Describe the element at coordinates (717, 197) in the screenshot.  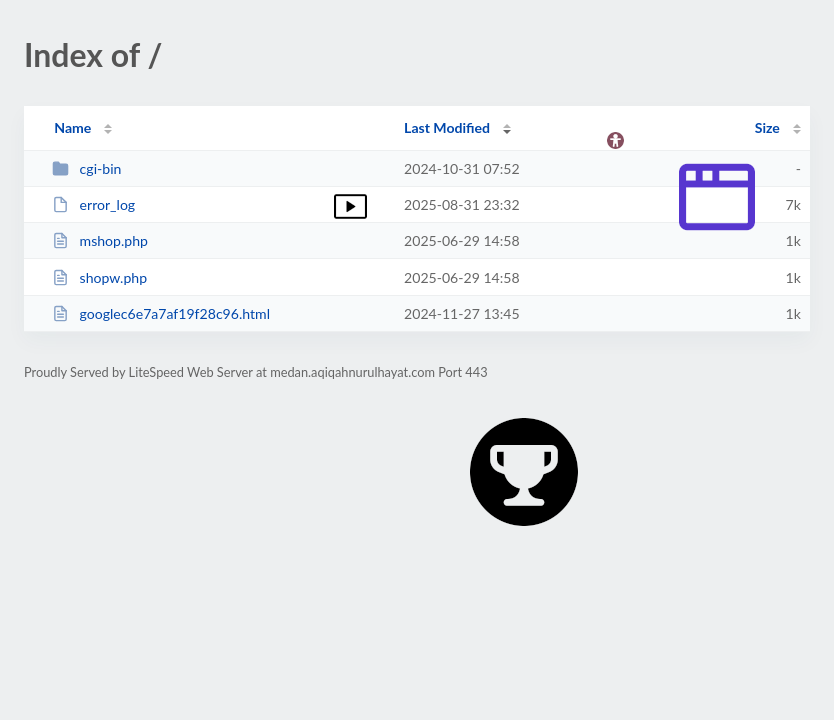
I see `open in browser window` at that location.